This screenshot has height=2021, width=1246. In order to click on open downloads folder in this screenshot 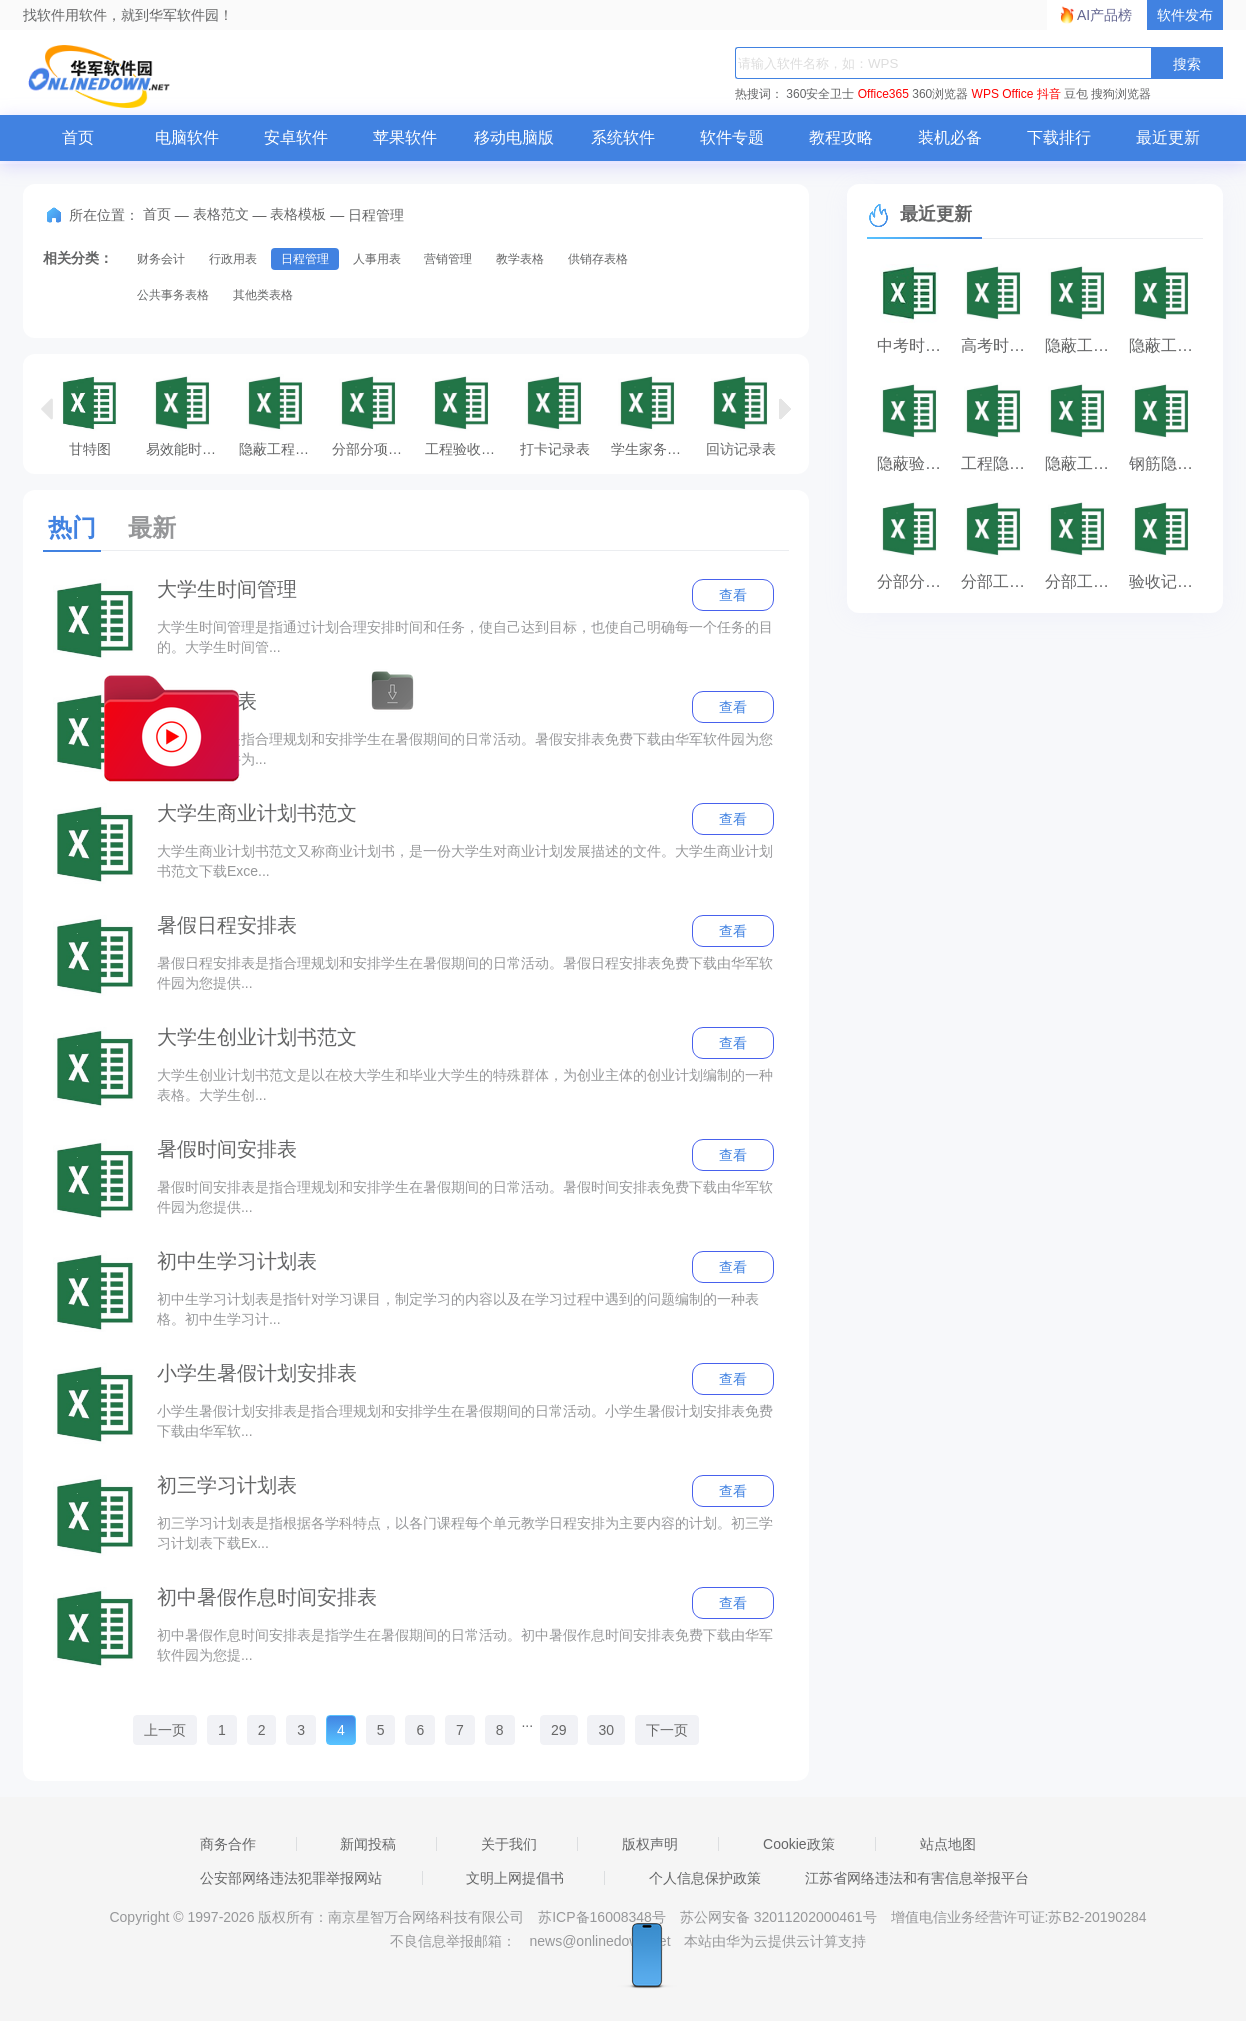, I will do `click(392, 690)`.